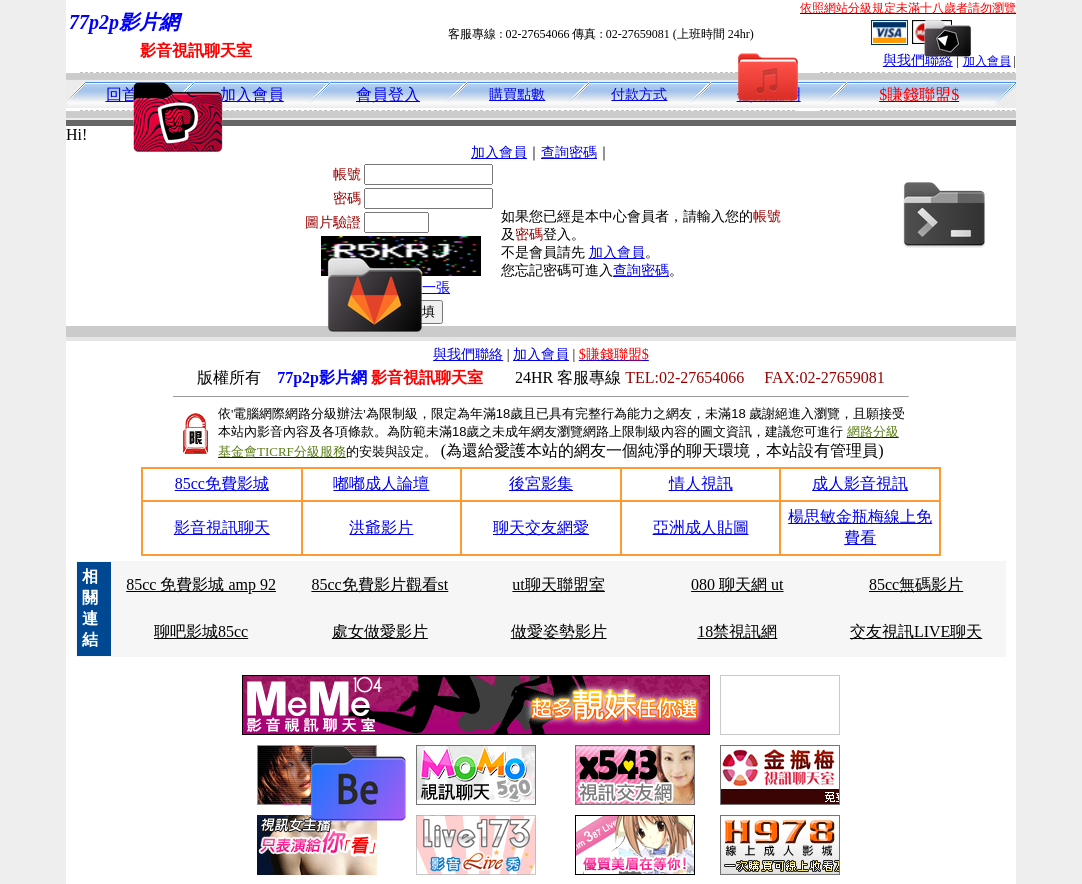  What do you see at coordinates (768, 77) in the screenshot?
I see `open your music files folder` at bounding box center [768, 77].